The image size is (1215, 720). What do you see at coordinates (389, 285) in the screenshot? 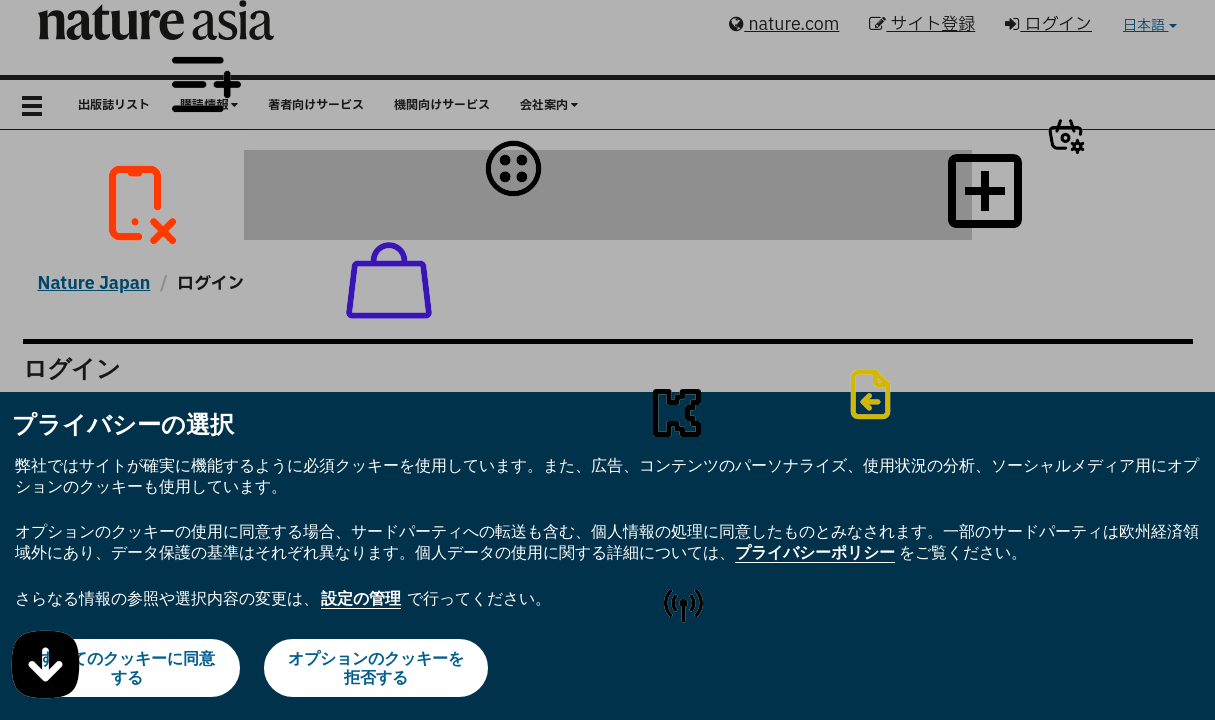
I see `view your shopping bag` at bounding box center [389, 285].